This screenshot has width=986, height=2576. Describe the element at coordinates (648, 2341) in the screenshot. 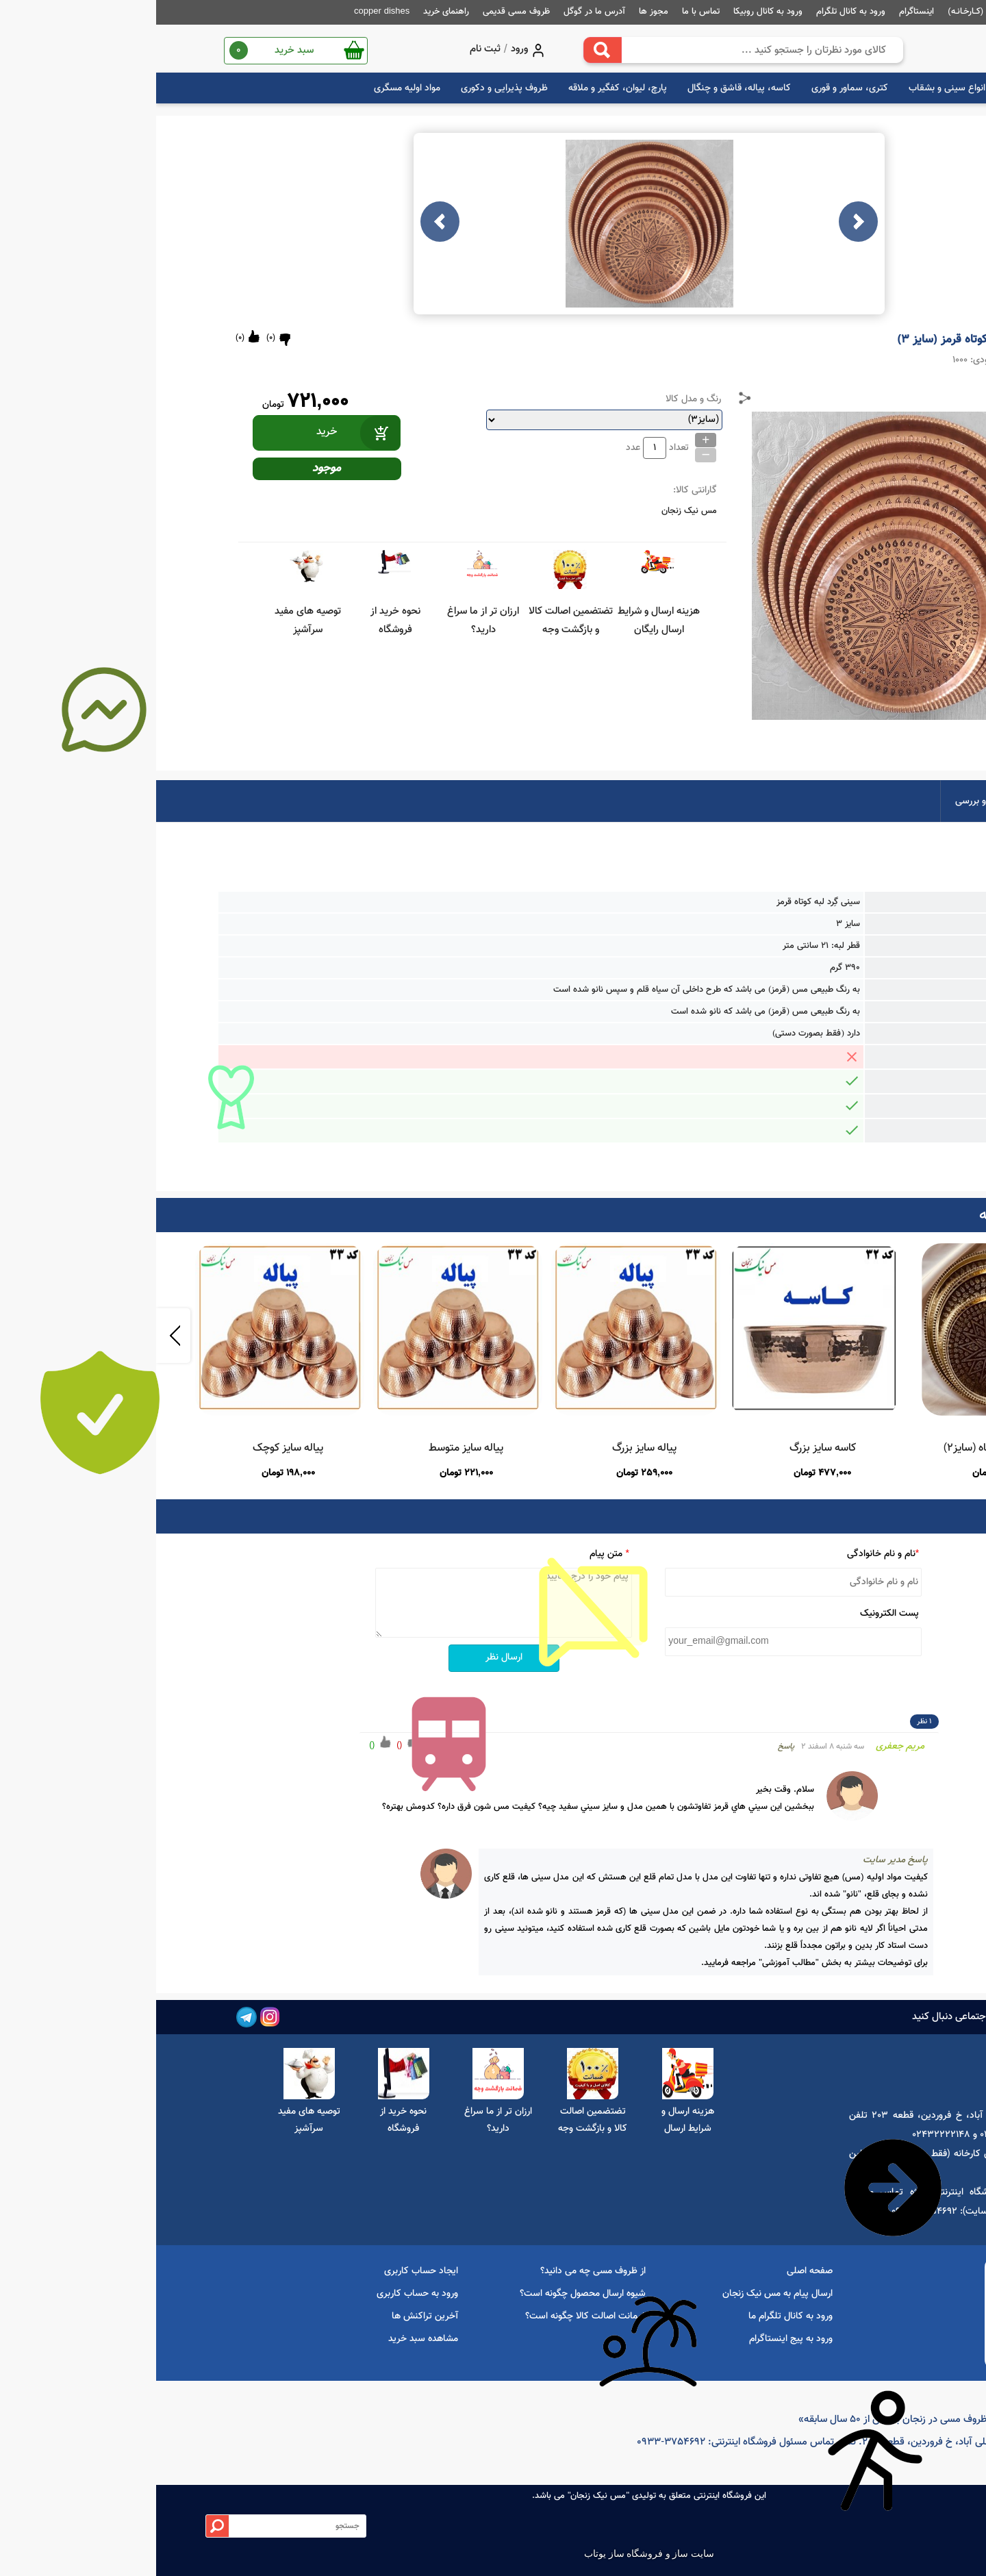

I see `indicates vacation or travel mode` at that location.